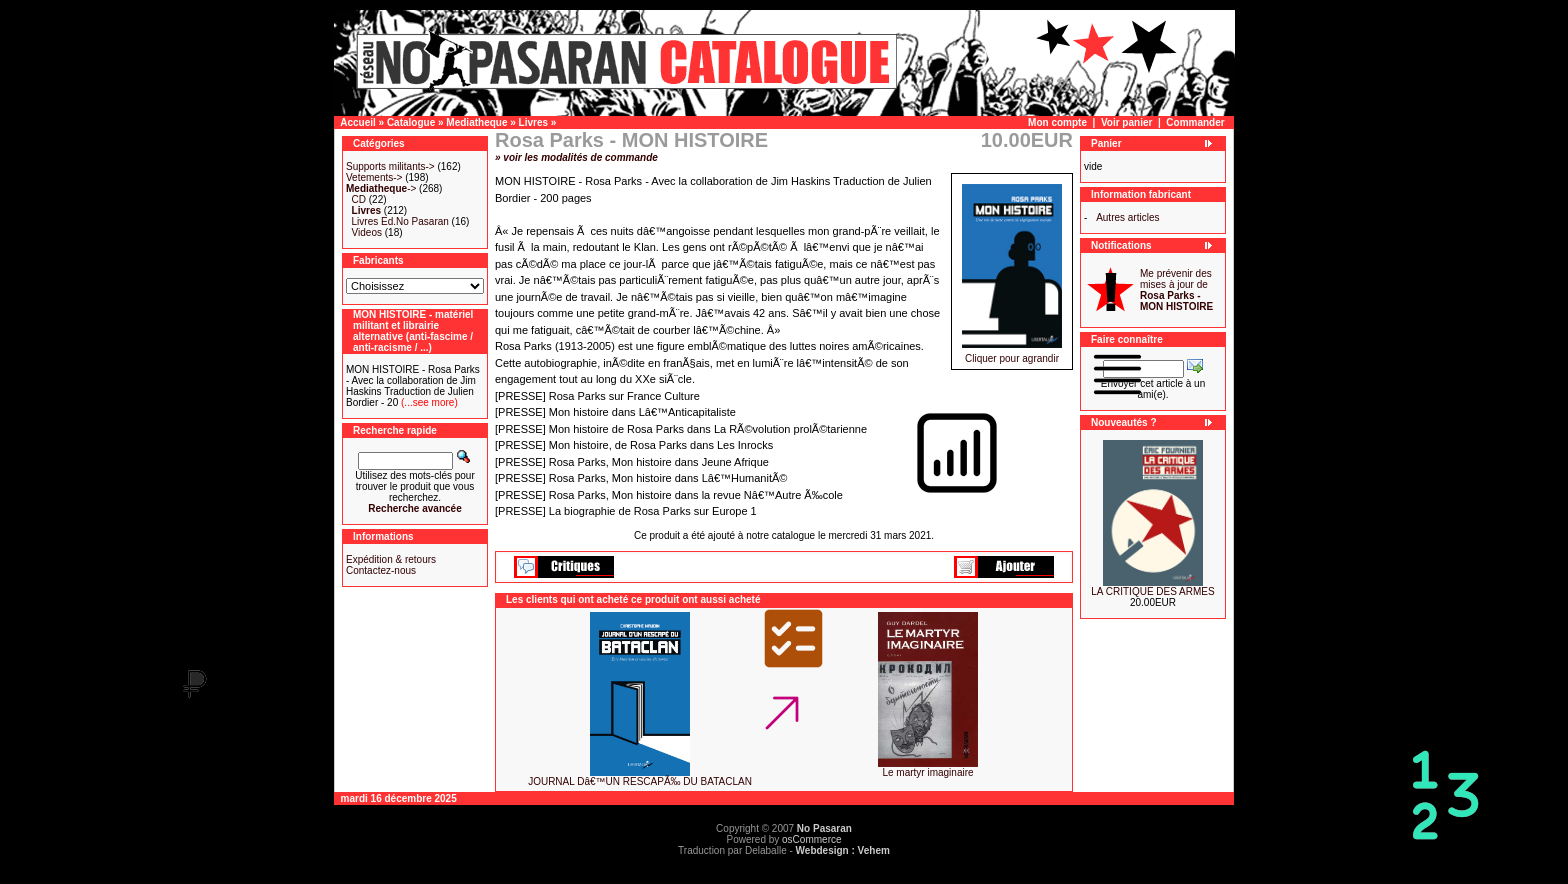  Describe the element at coordinates (195, 684) in the screenshot. I see `view price in russian rubles` at that location.